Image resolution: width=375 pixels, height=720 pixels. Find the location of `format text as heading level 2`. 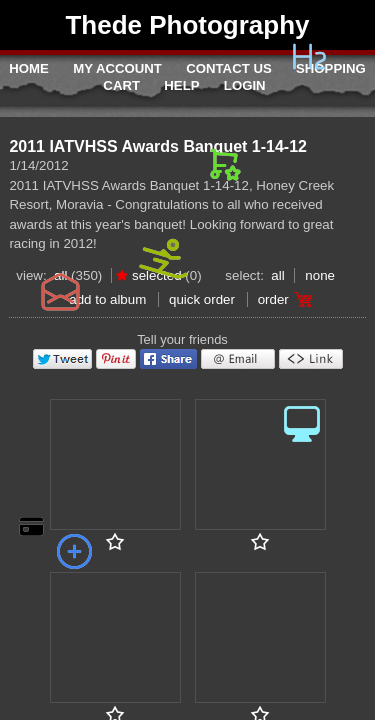

format text as heading level 2 is located at coordinates (309, 56).